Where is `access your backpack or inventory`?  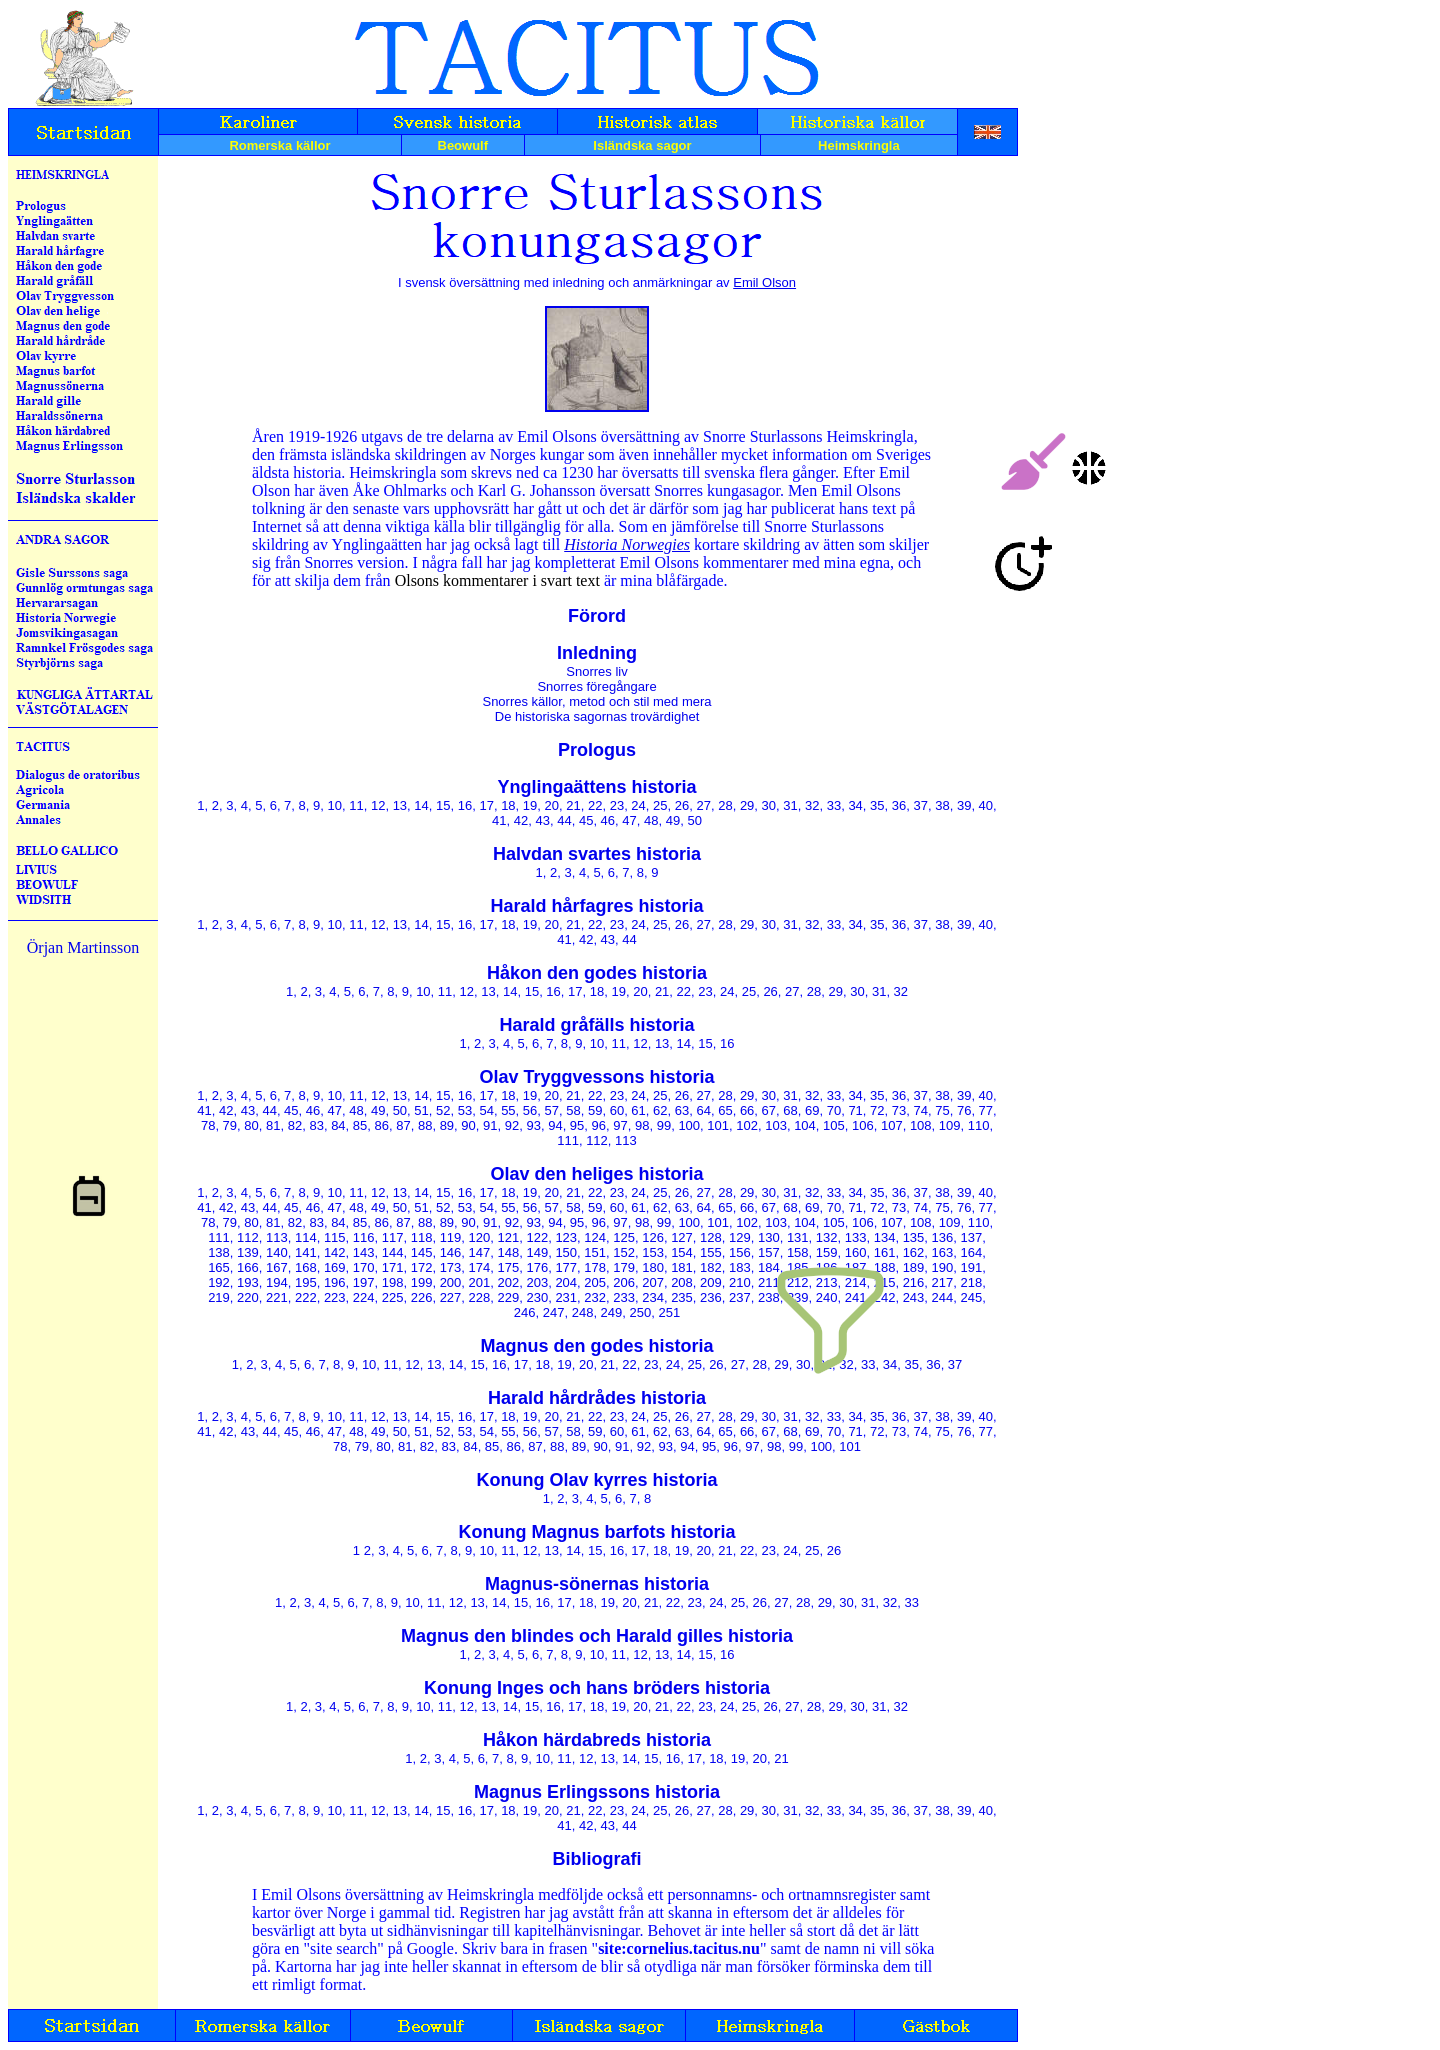 access your backpack or inventory is located at coordinates (89, 1196).